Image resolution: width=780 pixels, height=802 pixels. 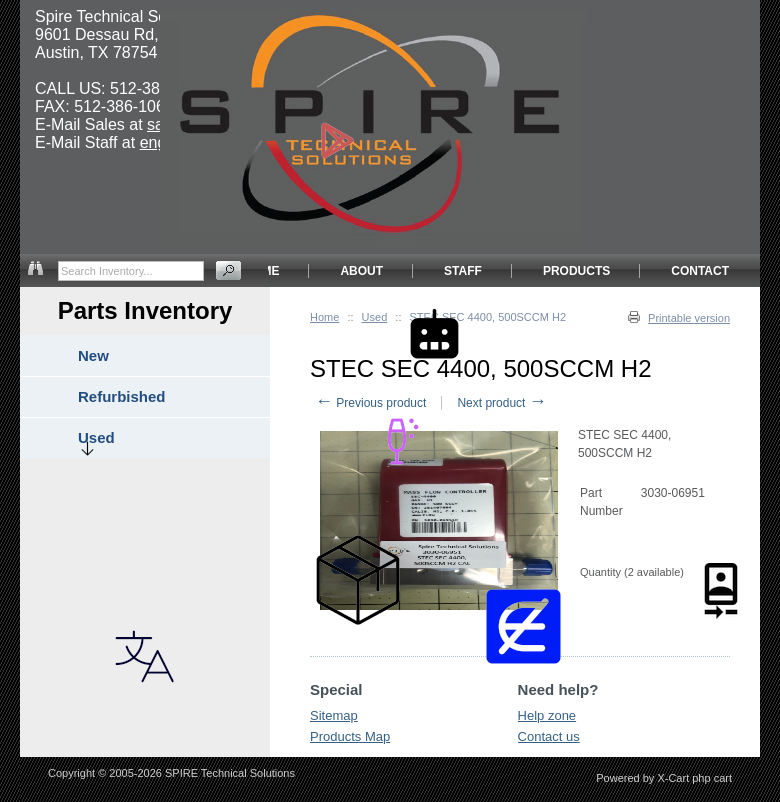 What do you see at coordinates (358, 580) in the screenshot?
I see `view package or shipment details` at bounding box center [358, 580].